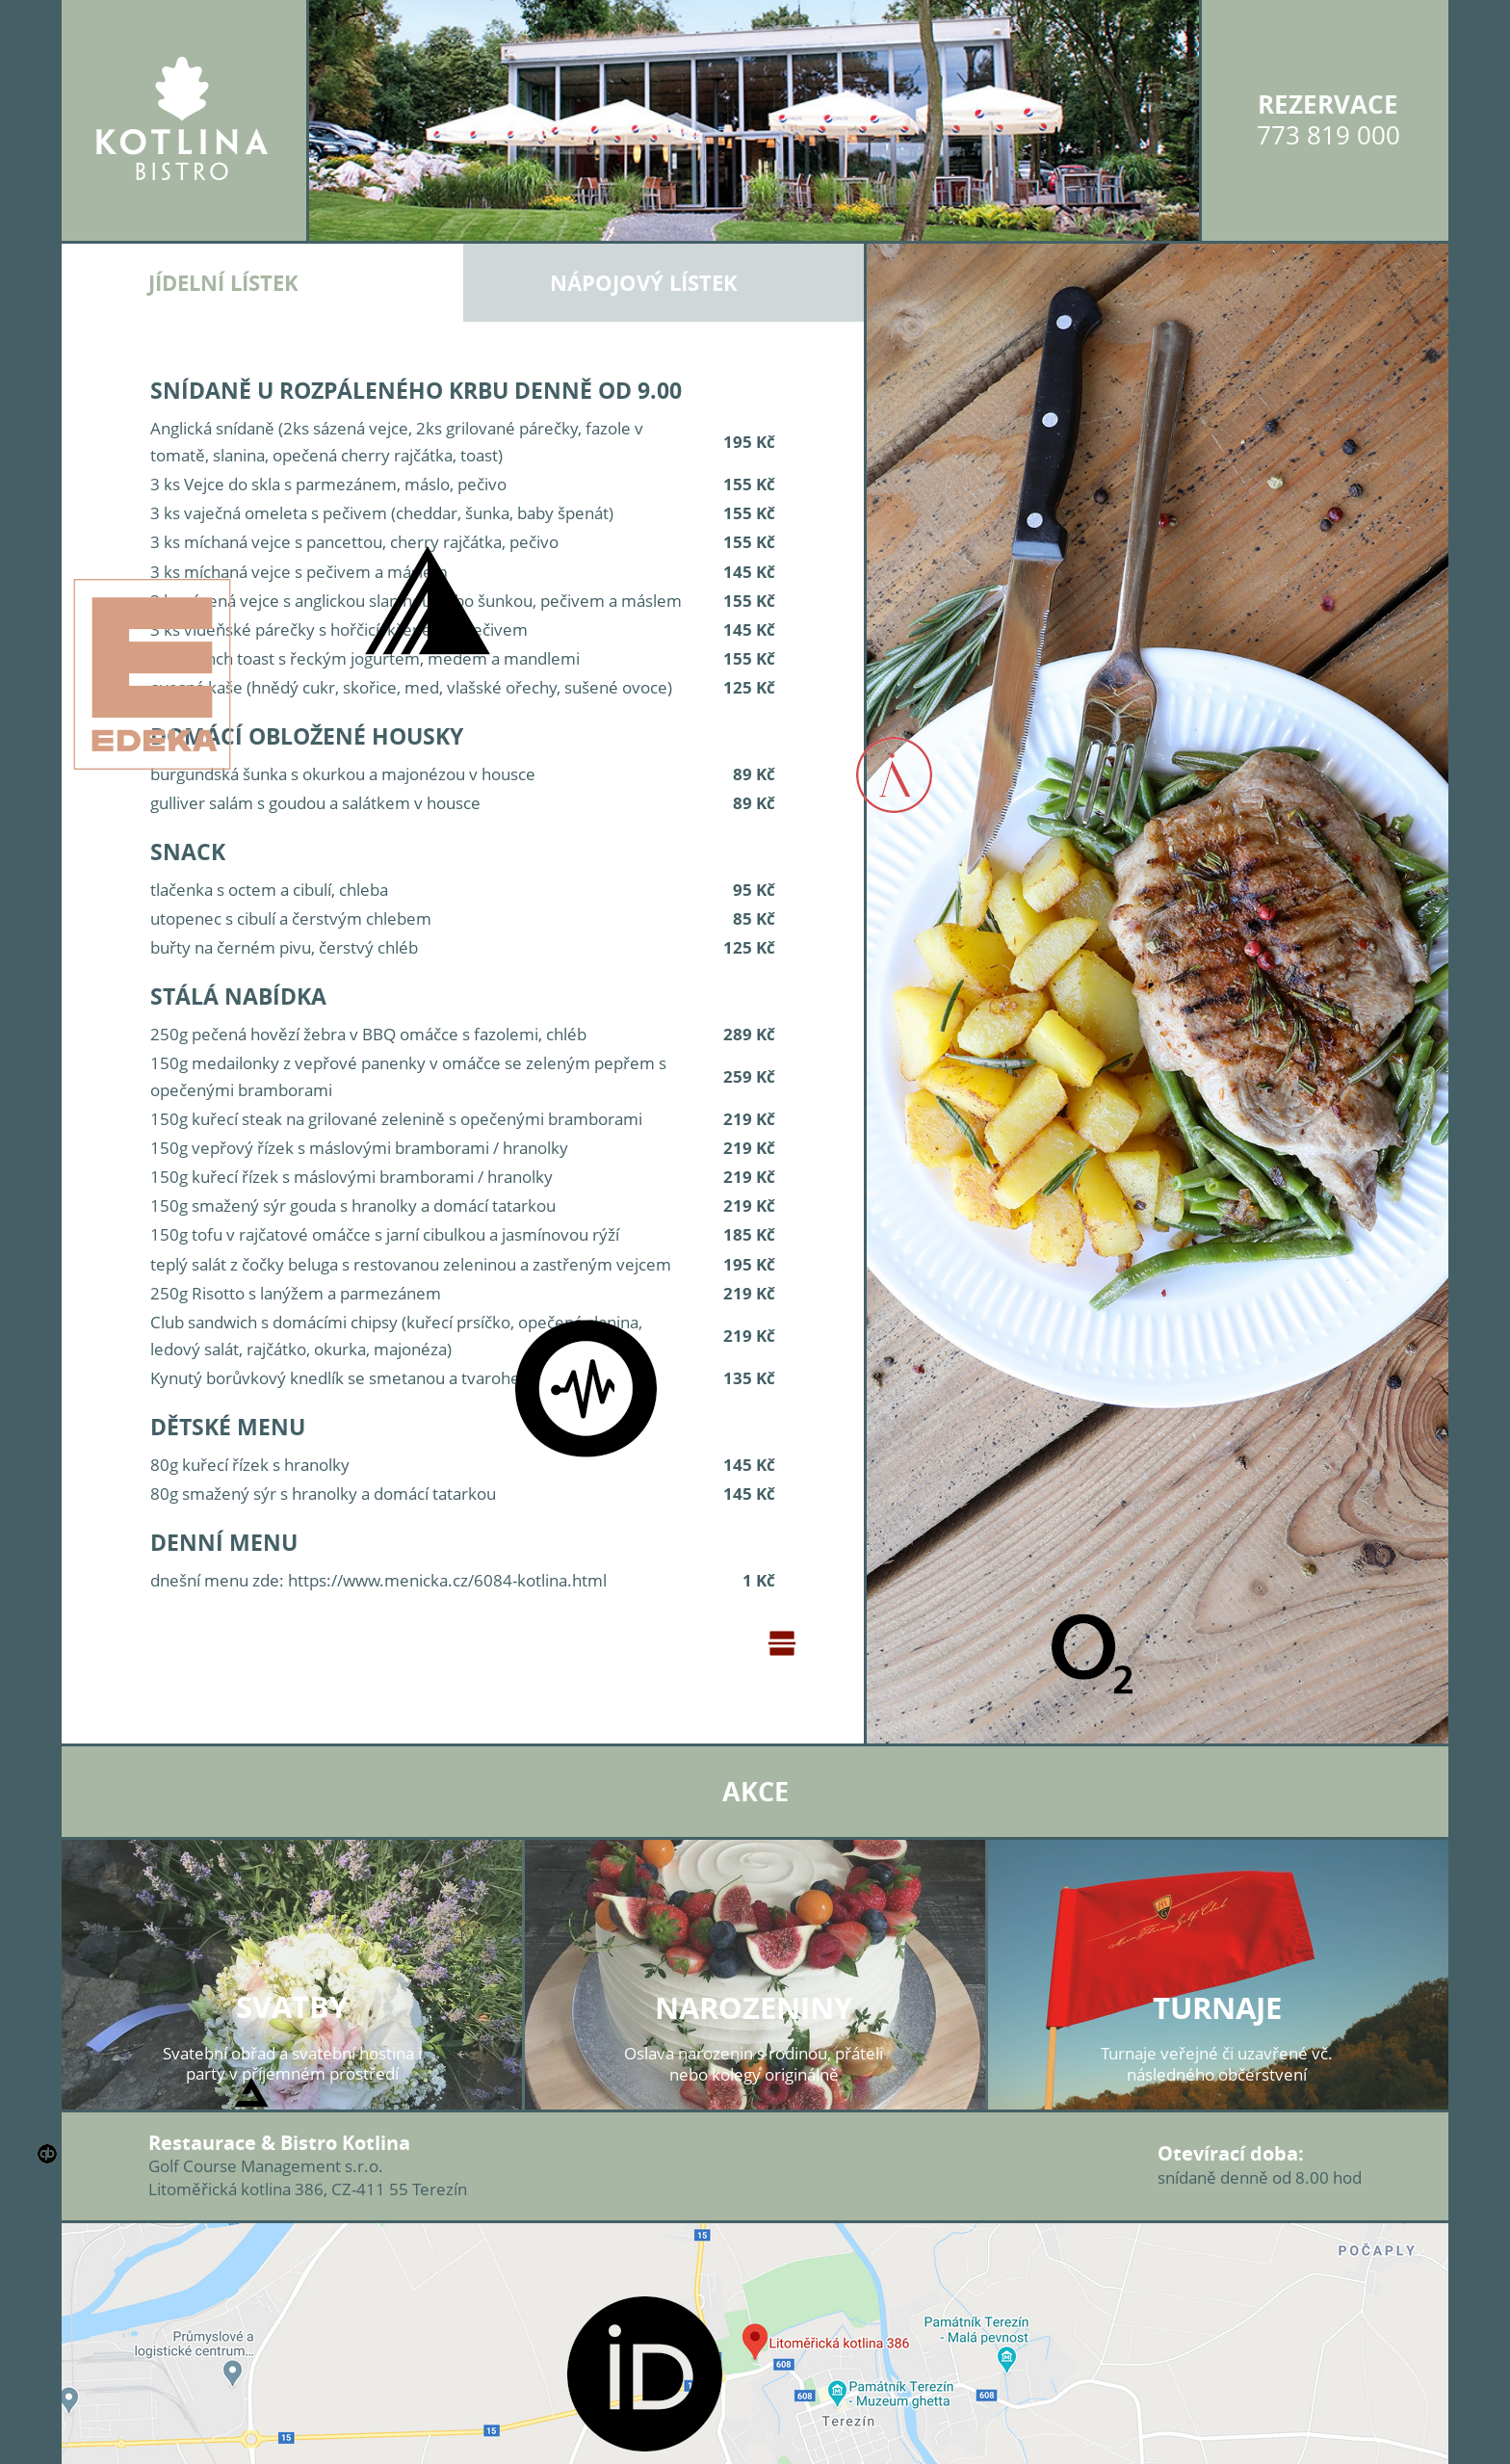 Image resolution: width=1510 pixels, height=2464 pixels. What do you see at coordinates (644, 2373) in the screenshot?
I see `link to your ORCID researcher profile` at bounding box center [644, 2373].